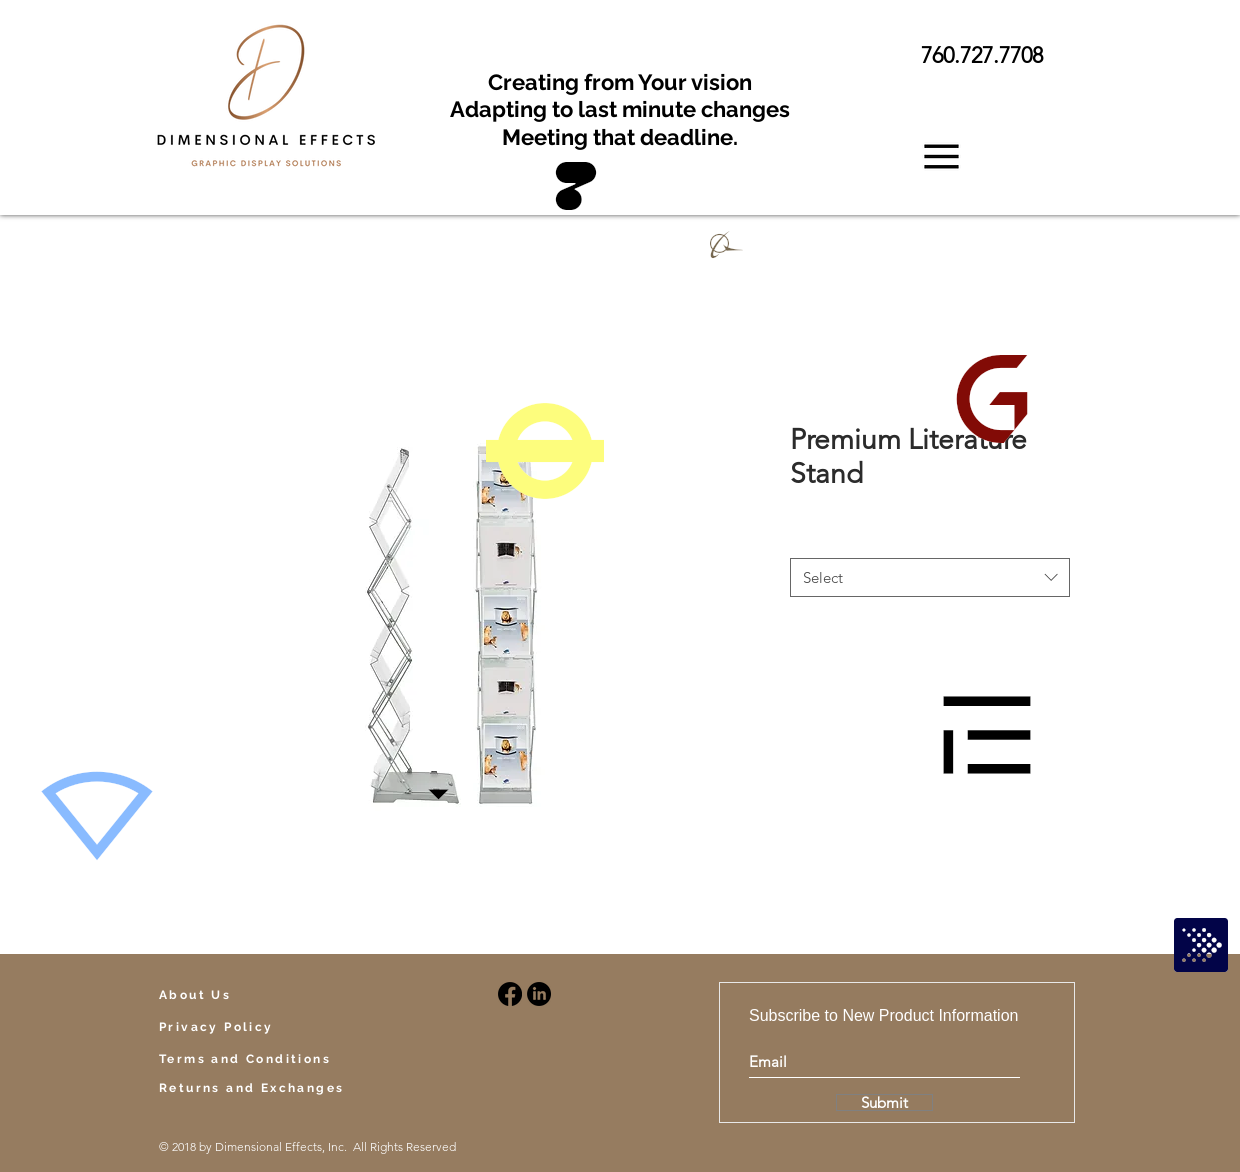 This screenshot has width=1240, height=1172. I want to click on indicates wifi signal strength, so click(97, 816).